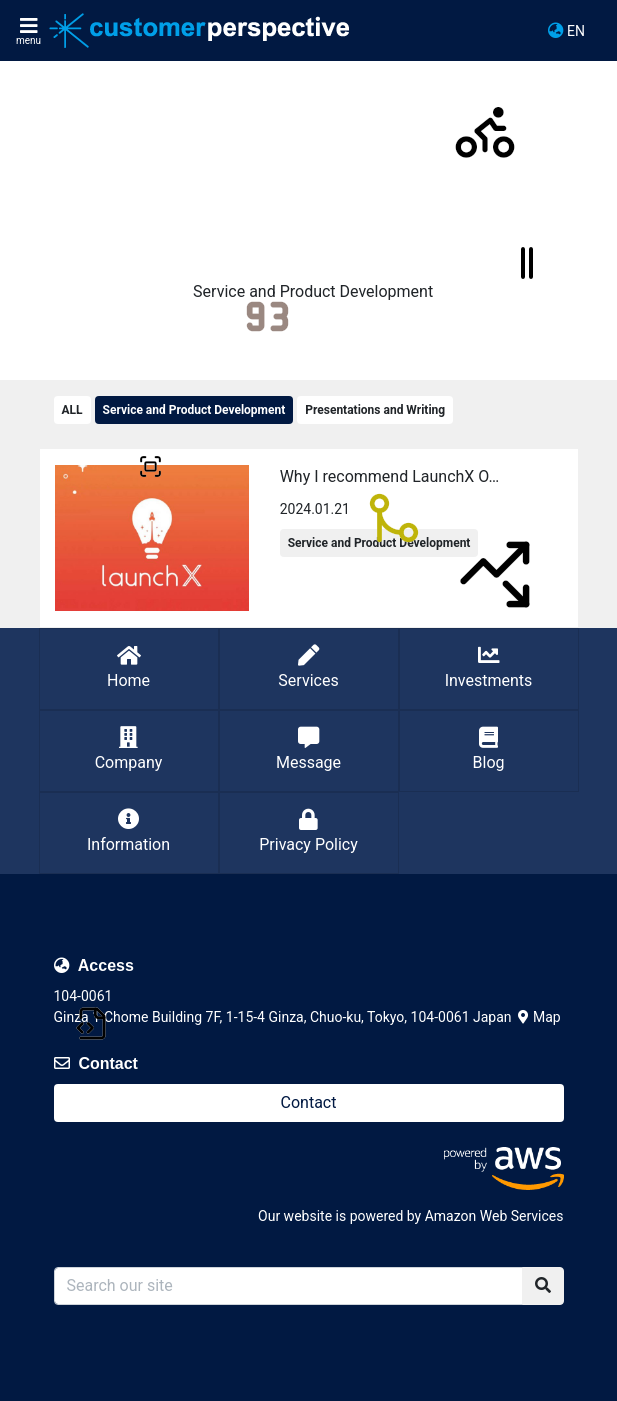  I want to click on expand content to fullscreen mode, so click(150, 466).